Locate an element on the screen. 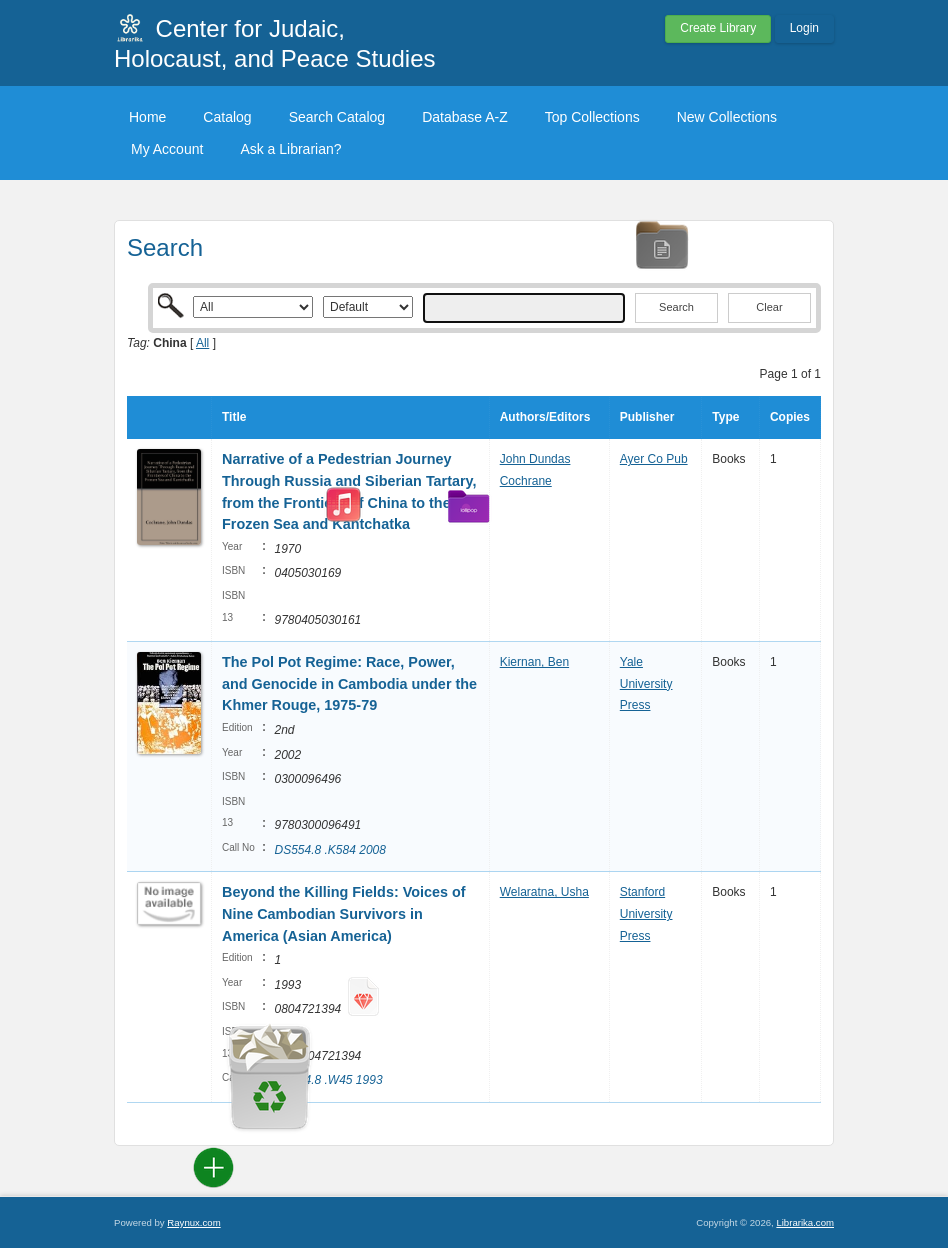 Image resolution: width=948 pixels, height=1248 pixels. open your documents folder is located at coordinates (662, 245).